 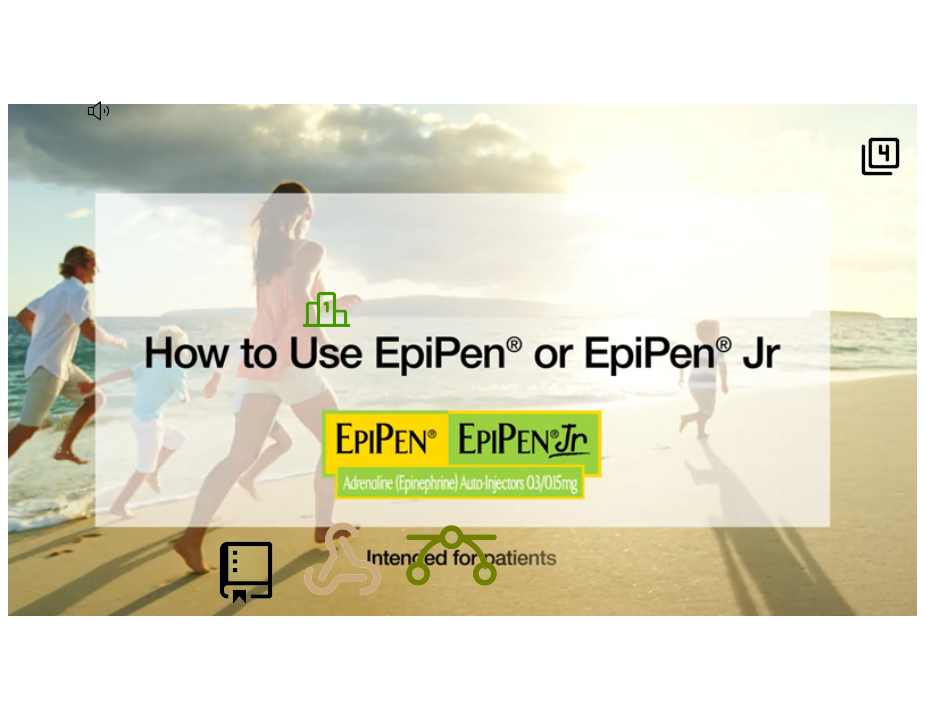 What do you see at coordinates (451, 555) in the screenshot?
I see `edit vector path curves` at bounding box center [451, 555].